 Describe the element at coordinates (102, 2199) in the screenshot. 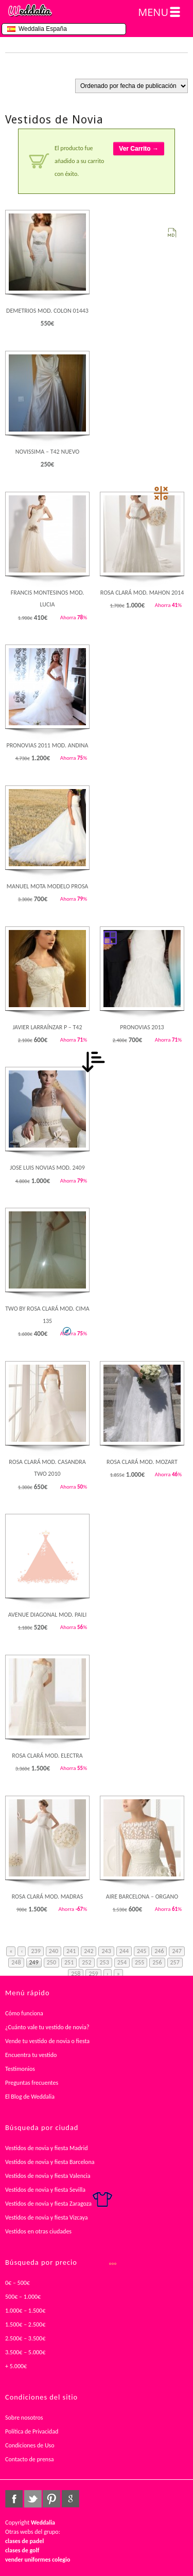

I see `browse clothing or apparel items` at that location.